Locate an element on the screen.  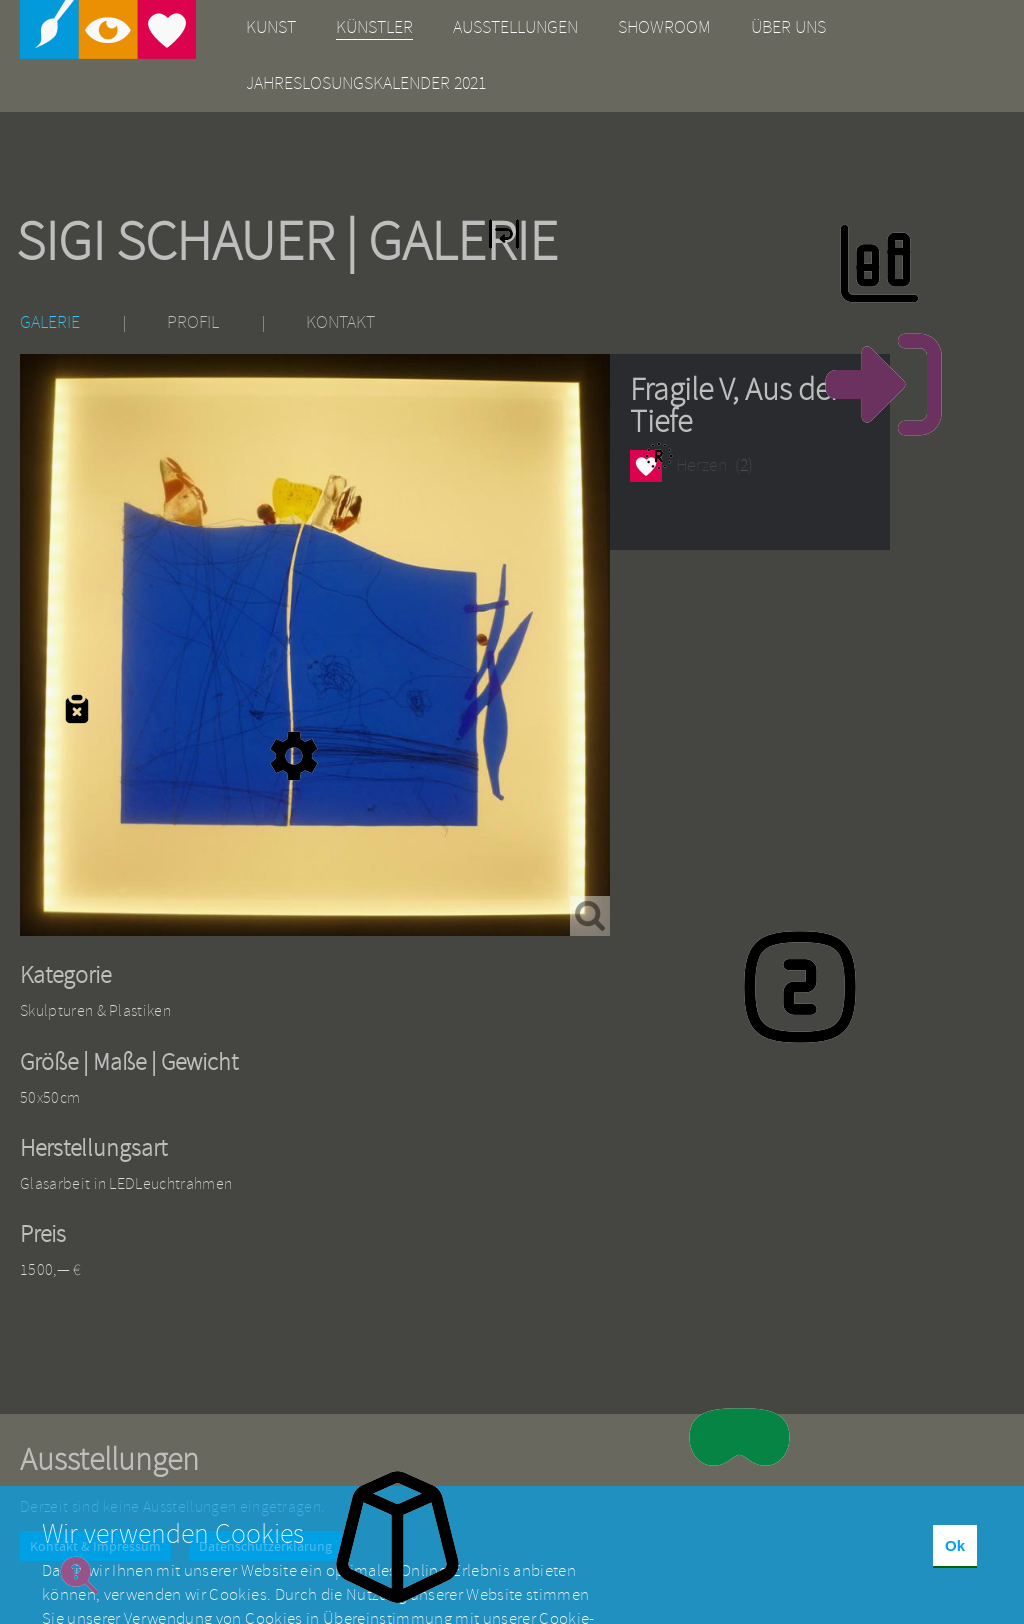
open settings menu is located at coordinates (294, 756).